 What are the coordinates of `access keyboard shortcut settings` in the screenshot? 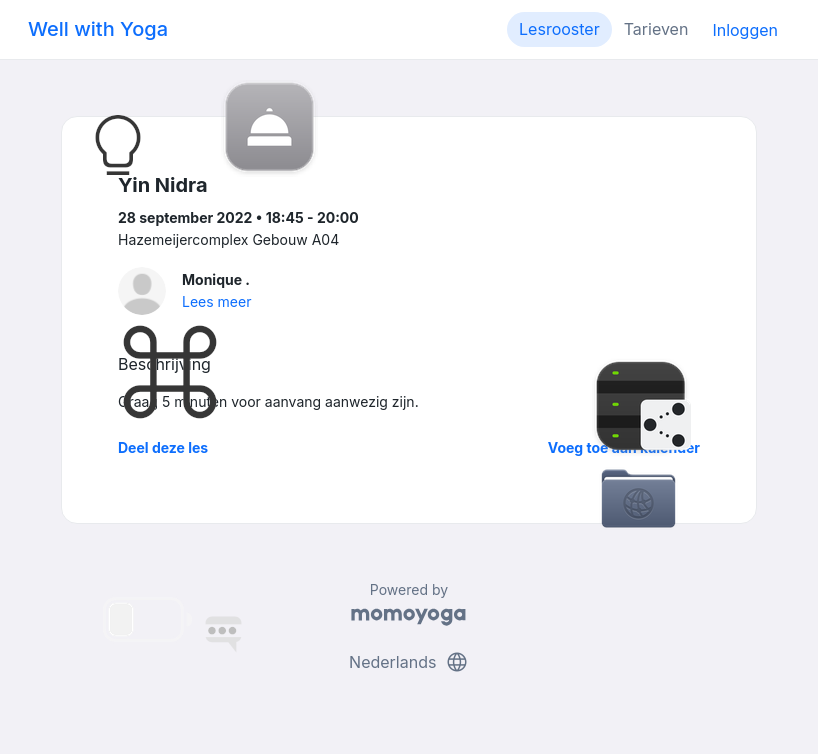 It's located at (170, 372).